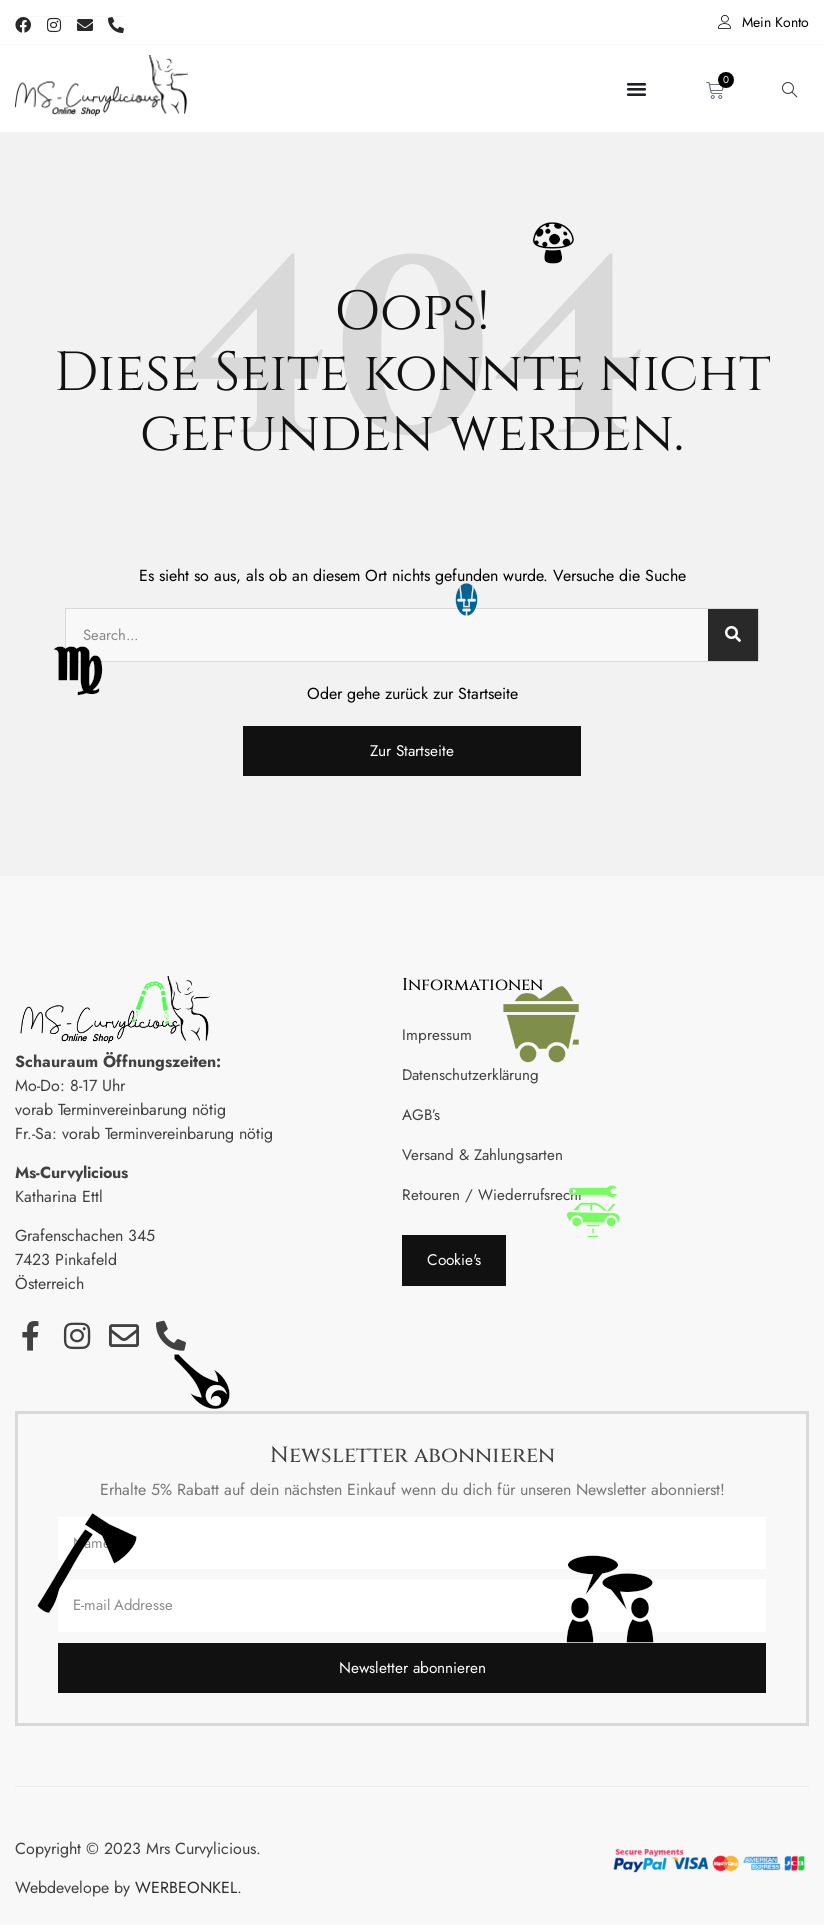 This screenshot has height=1932, width=824. Describe the element at coordinates (78, 671) in the screenshot. I see `indicates virgo zodiac sign` at that location.